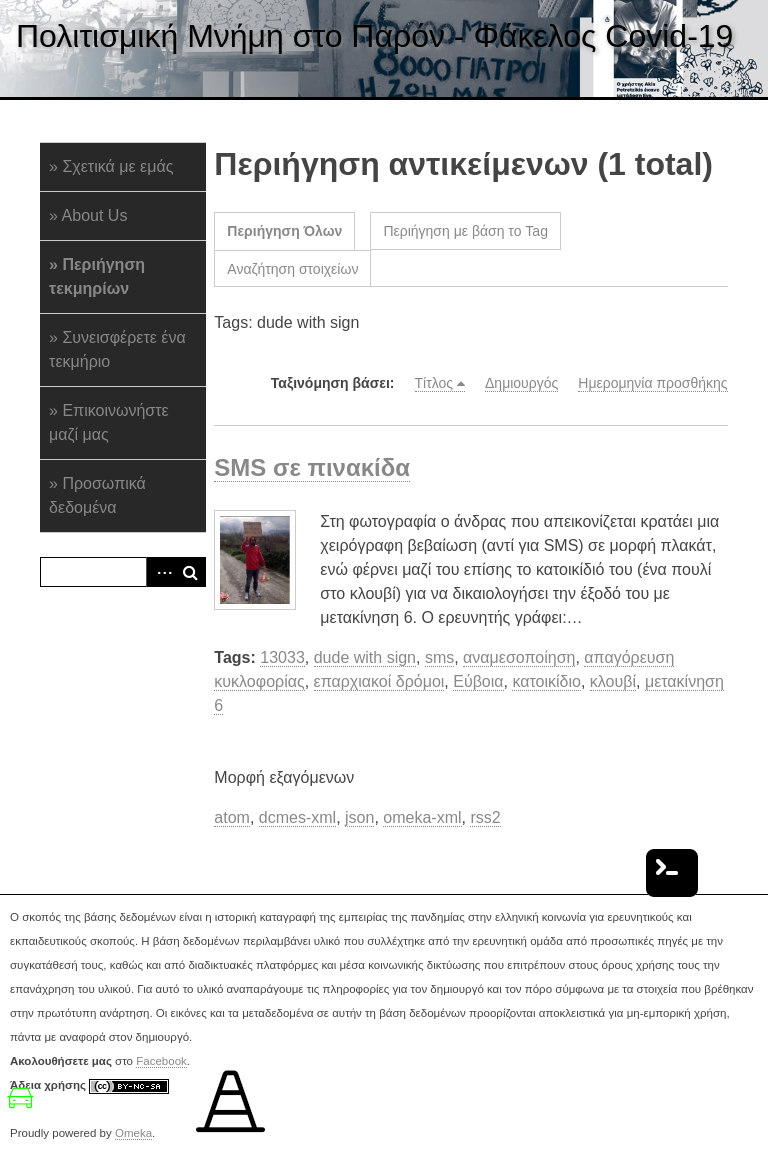 This screenshot has height=1155, width=768. I want to click on indicates an area under construction or maintenance, so click(230, 1102).